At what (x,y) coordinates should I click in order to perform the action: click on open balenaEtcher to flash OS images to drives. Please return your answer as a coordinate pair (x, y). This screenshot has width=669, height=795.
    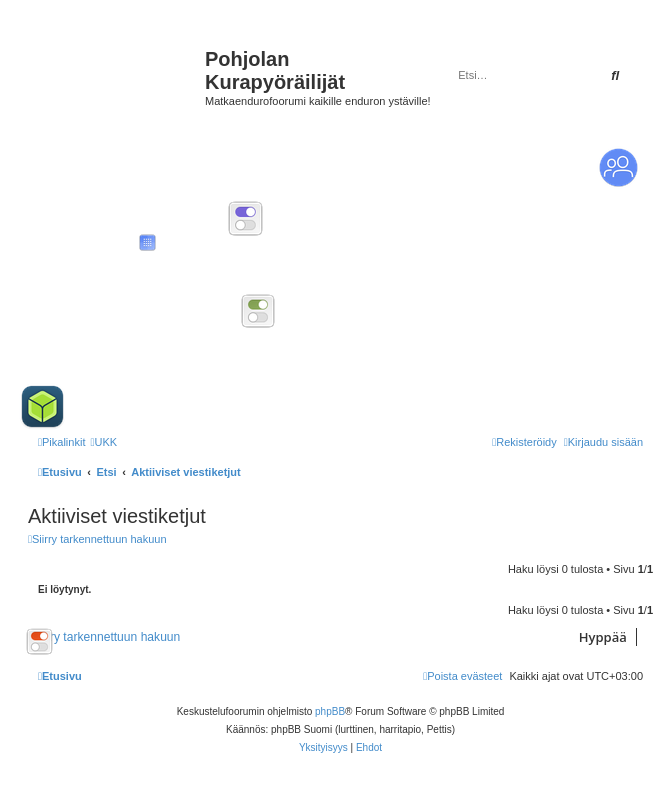
    Looking at the image, I should click on (42, 406).